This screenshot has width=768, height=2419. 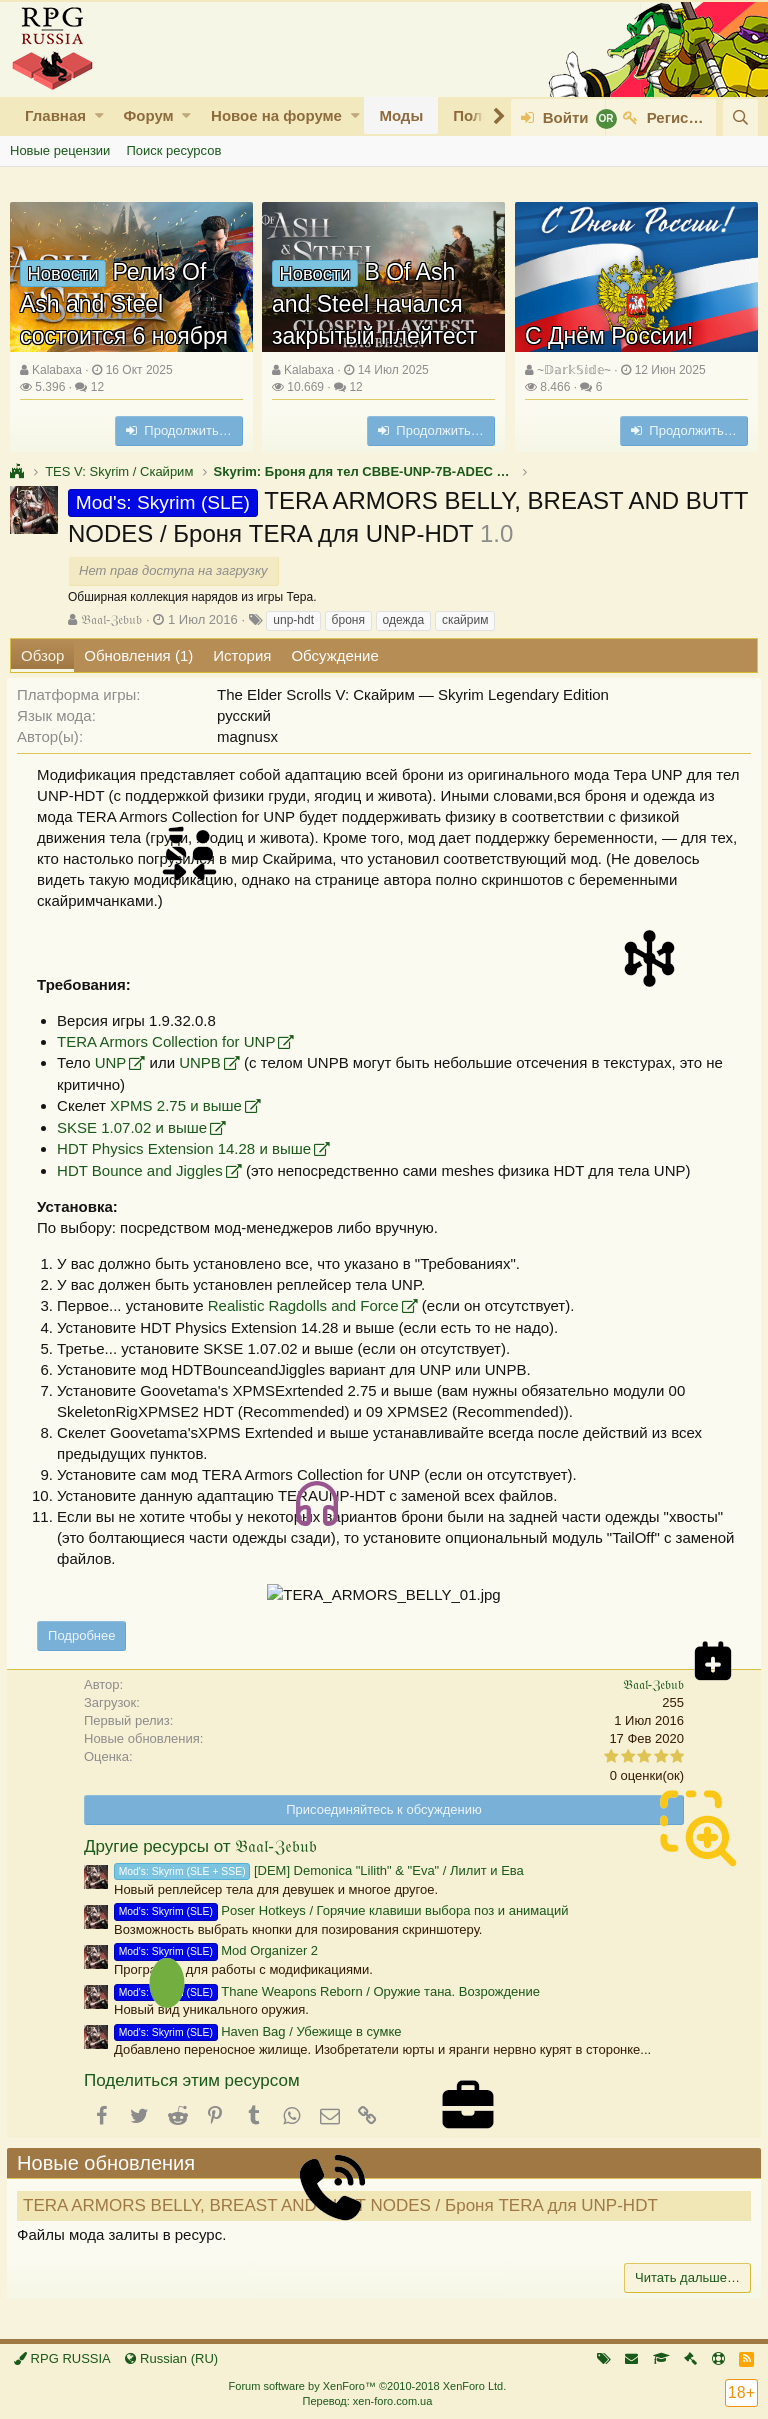 I want to click on indicates a filled or selected state, so click(x=167, y=1983).